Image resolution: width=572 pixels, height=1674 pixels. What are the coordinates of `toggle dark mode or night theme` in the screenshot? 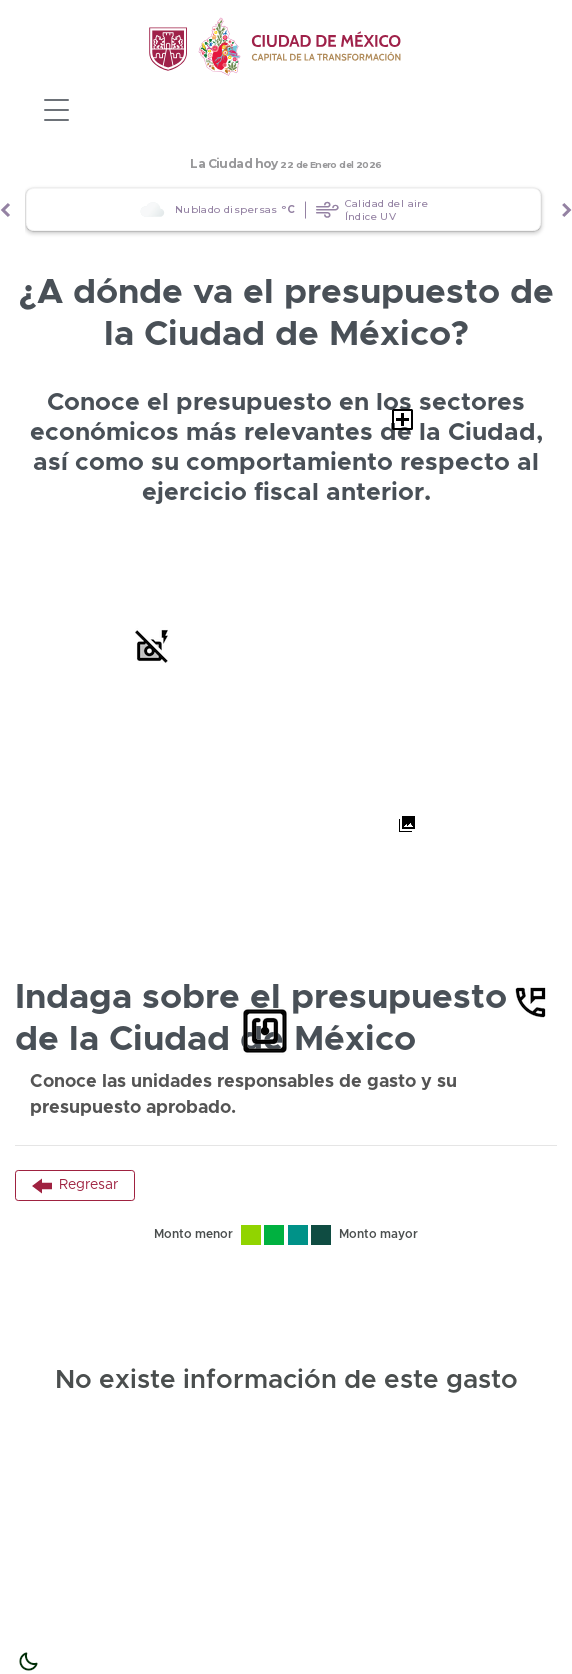 It's located at (28, 1662).